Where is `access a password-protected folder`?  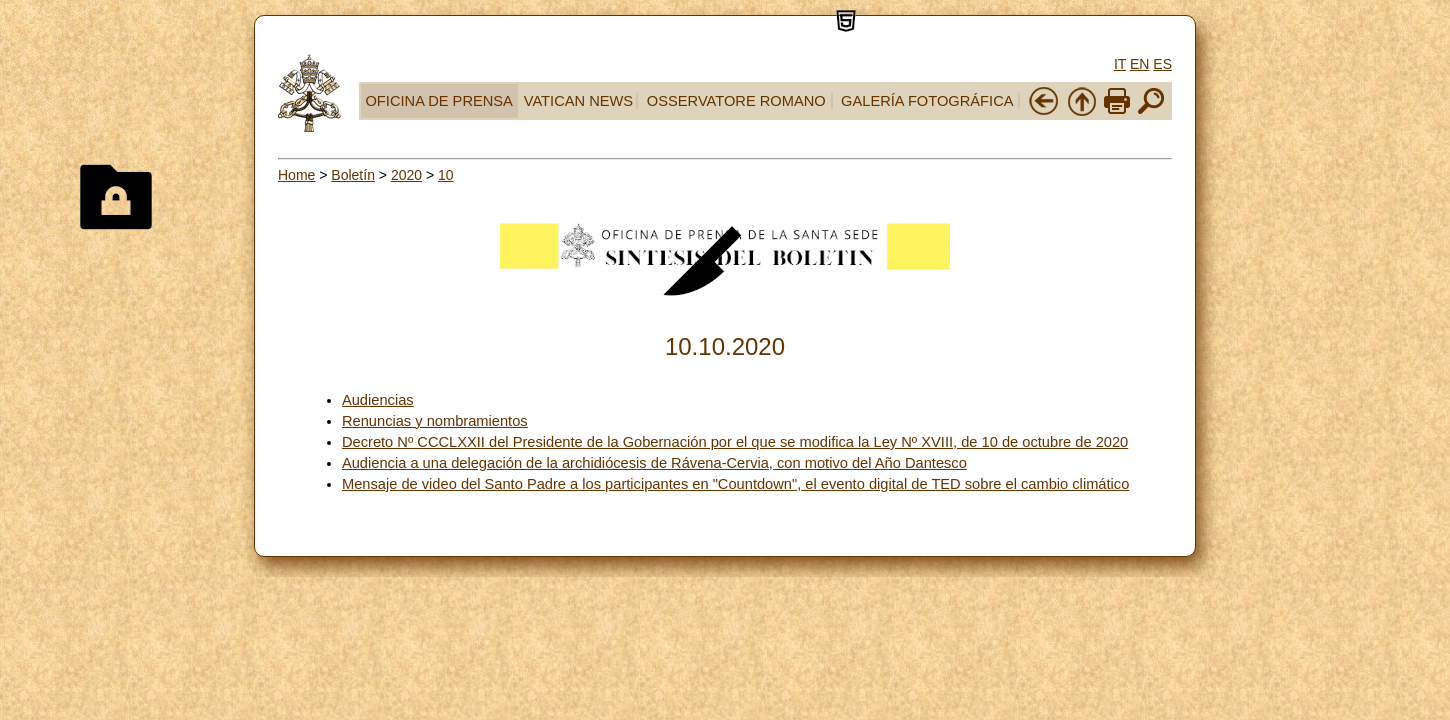
access a password-protected folder is located at coordinates (116, 197).